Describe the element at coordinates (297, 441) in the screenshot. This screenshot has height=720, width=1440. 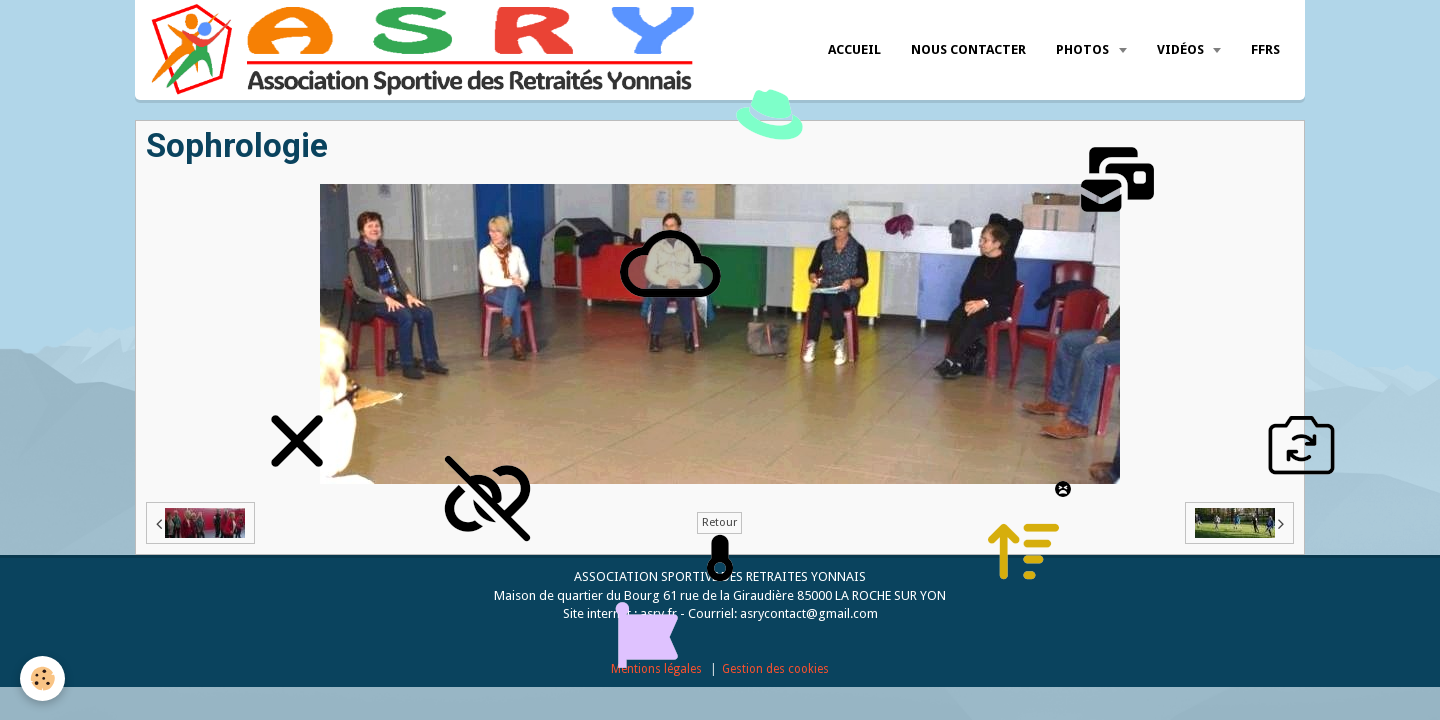
I see `close a window or dialog` at that location.